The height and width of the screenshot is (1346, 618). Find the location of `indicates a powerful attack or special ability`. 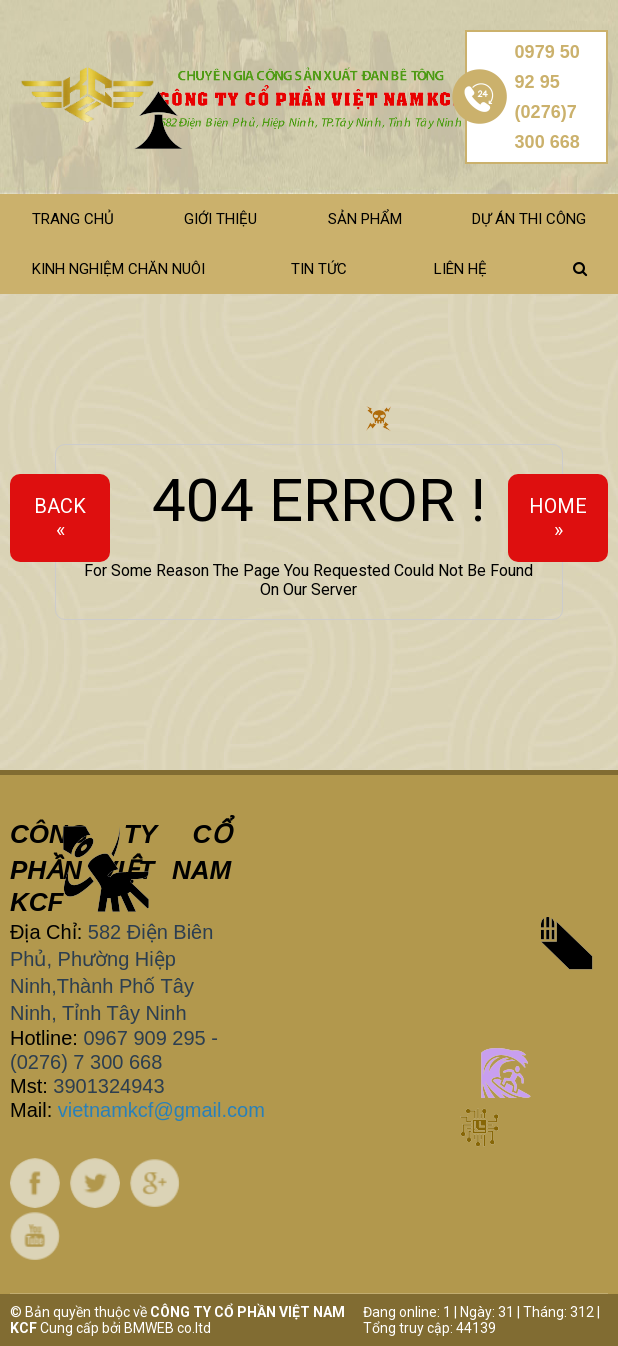

indicates a powerful attack or special ability is located at coordinates (378, 418).